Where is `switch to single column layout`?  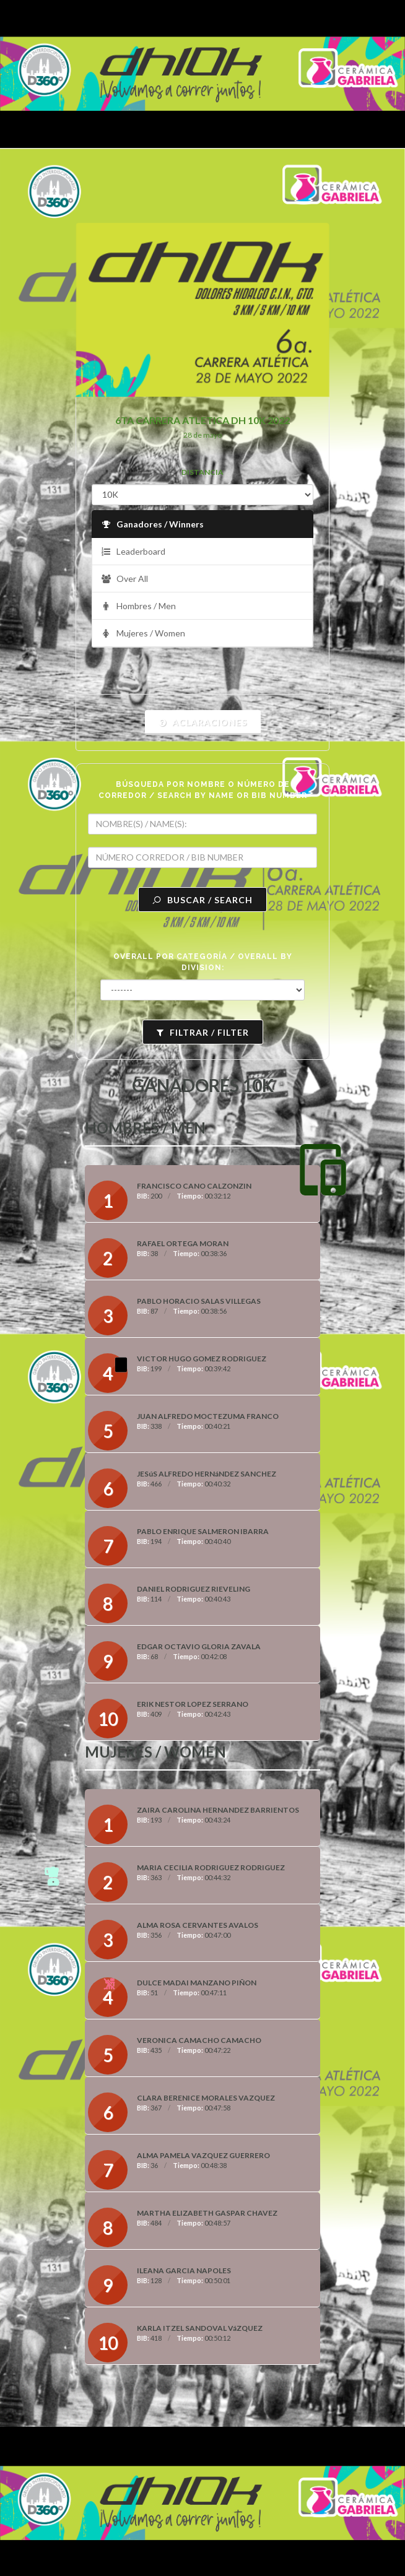 switch to single column layout is located at coordinates (121, 1364).